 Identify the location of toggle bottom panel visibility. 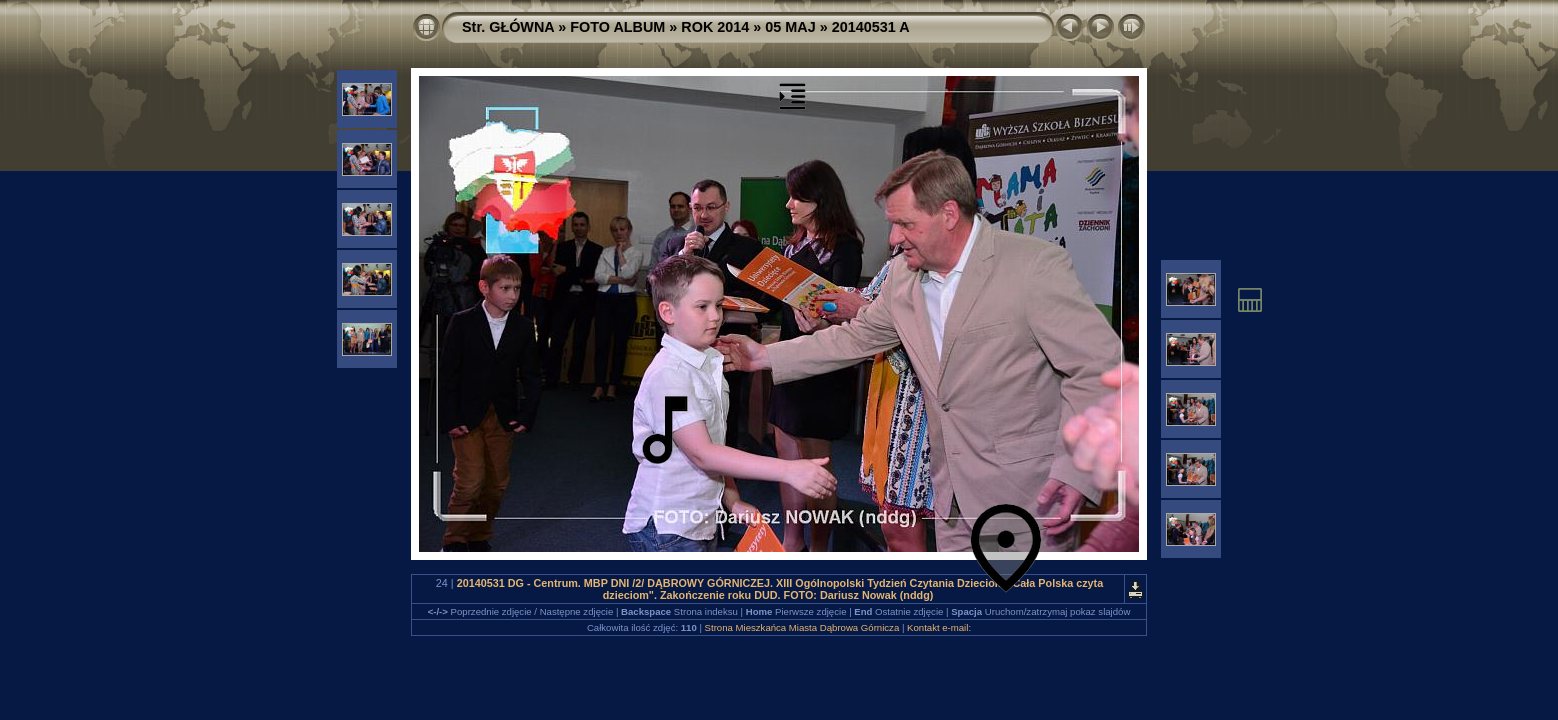
(1250, 300).